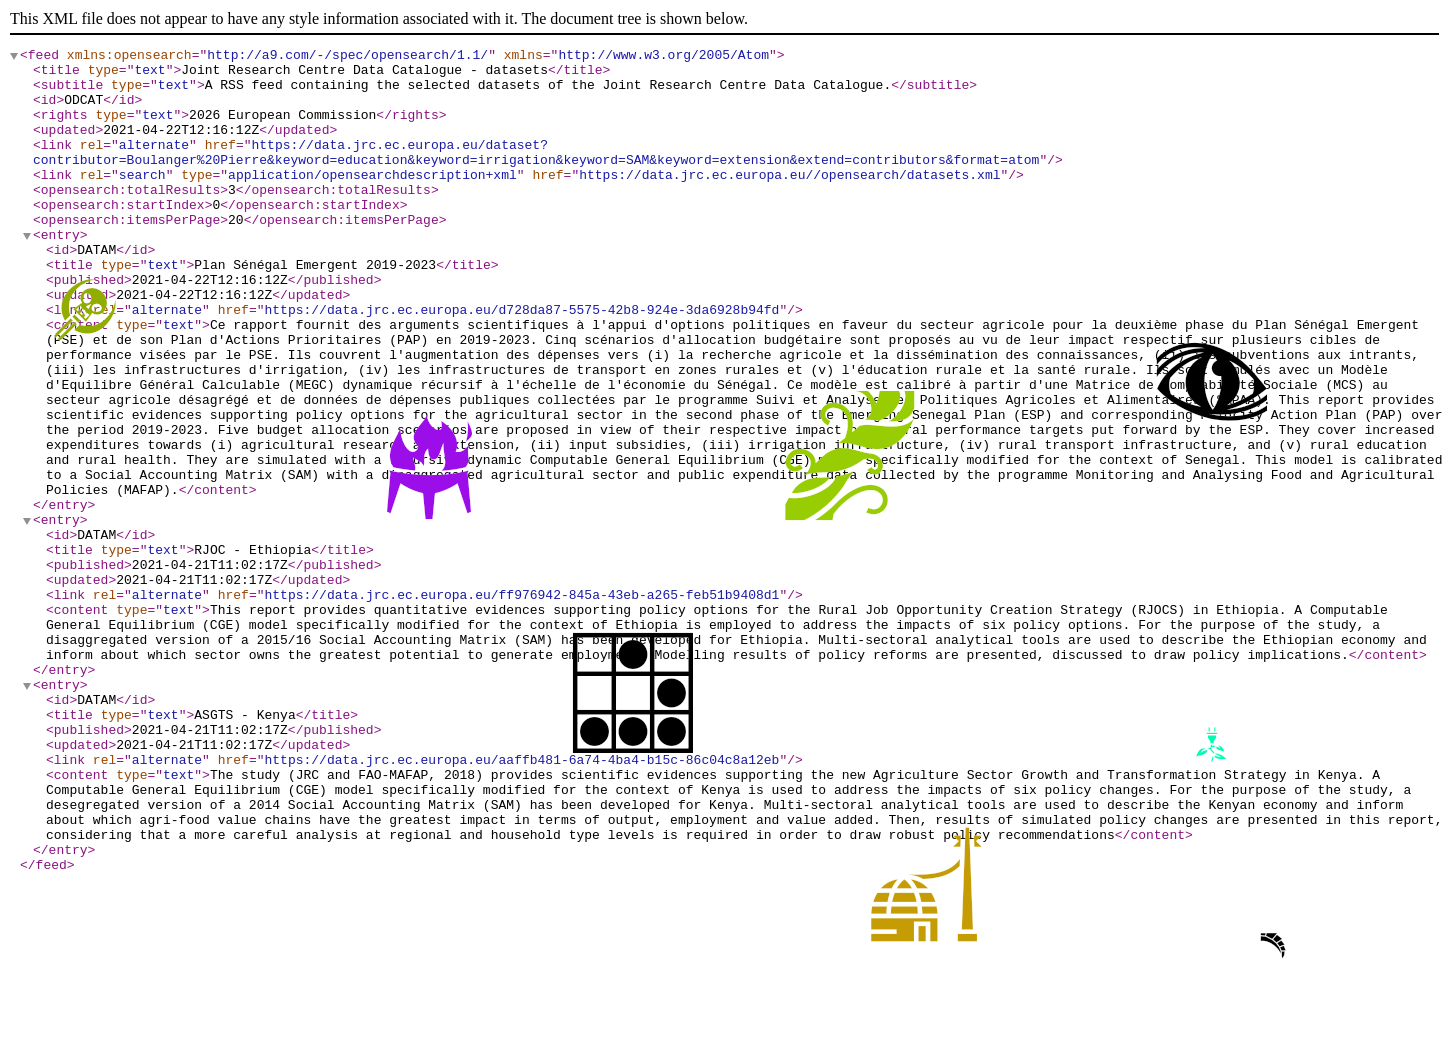 Image resolution: width=1449 pixels, height=1038 pixels. Describe the element at coordinates (849, 455) in the screenshot. I see `decorative plant or nature-themed game element` at that location.